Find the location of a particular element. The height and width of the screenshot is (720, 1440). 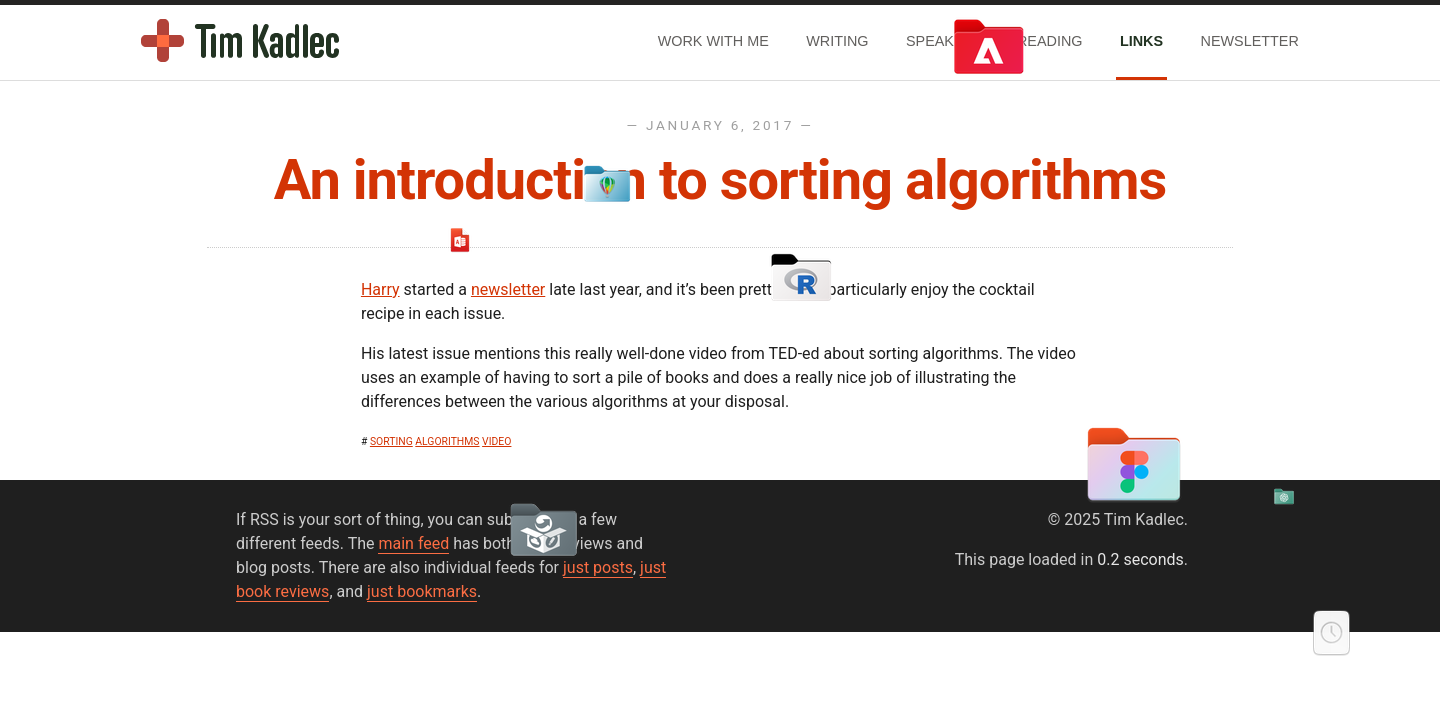

open adobe application files folder is located at coordinates (988, 48).